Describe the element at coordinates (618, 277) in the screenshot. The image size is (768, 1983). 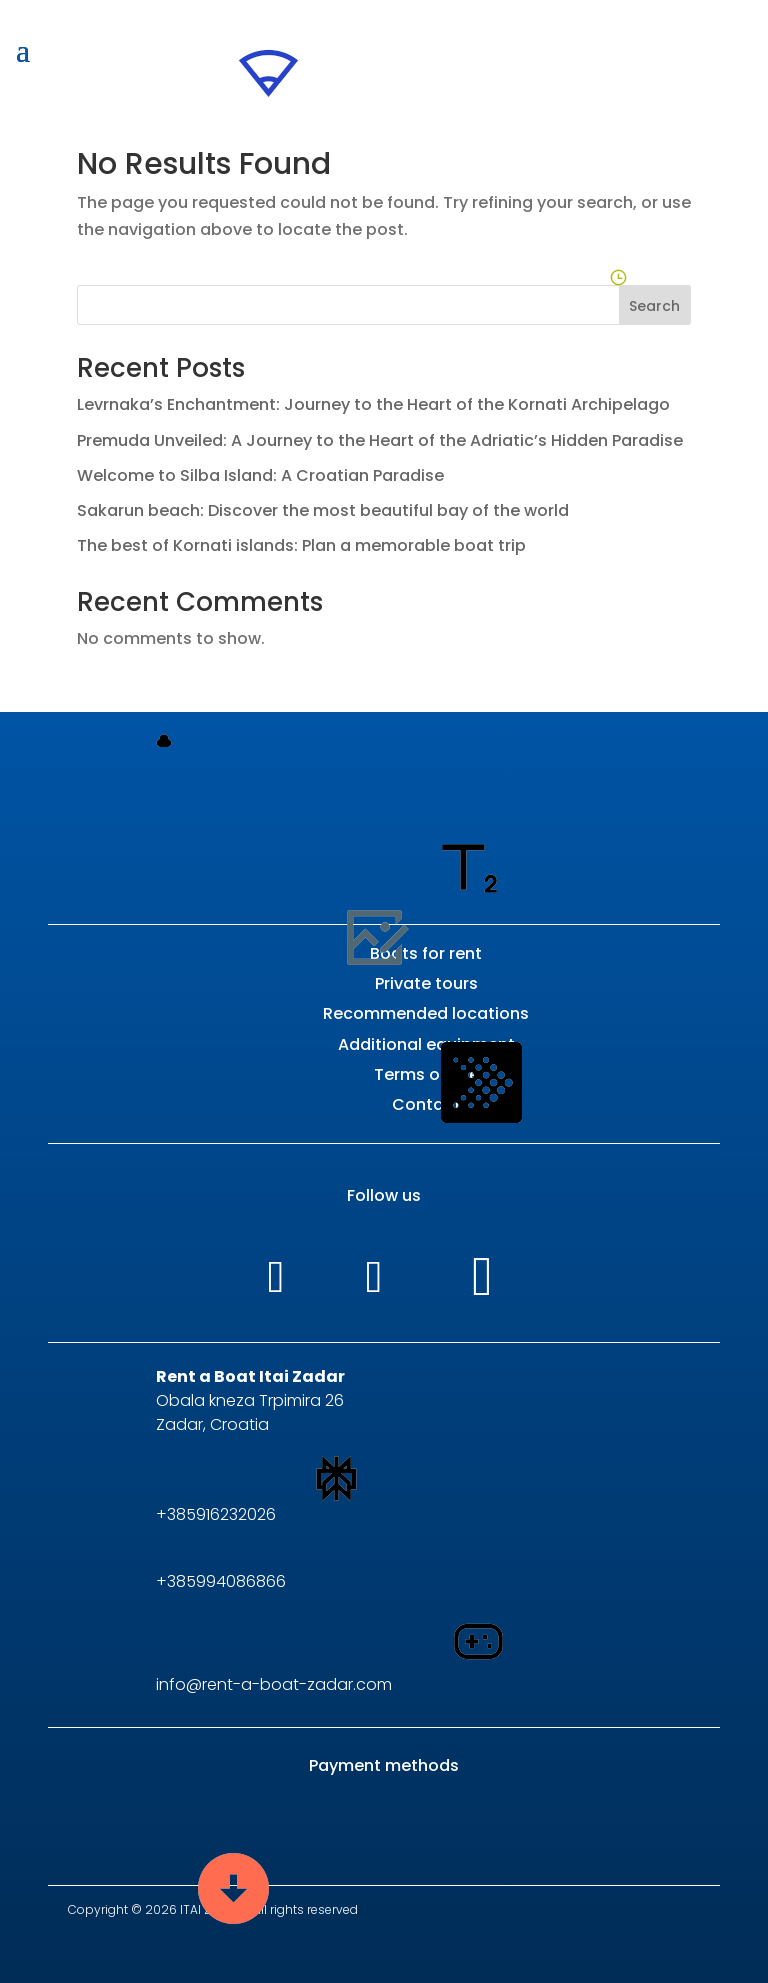
I see `view time or clock settings` at that location.